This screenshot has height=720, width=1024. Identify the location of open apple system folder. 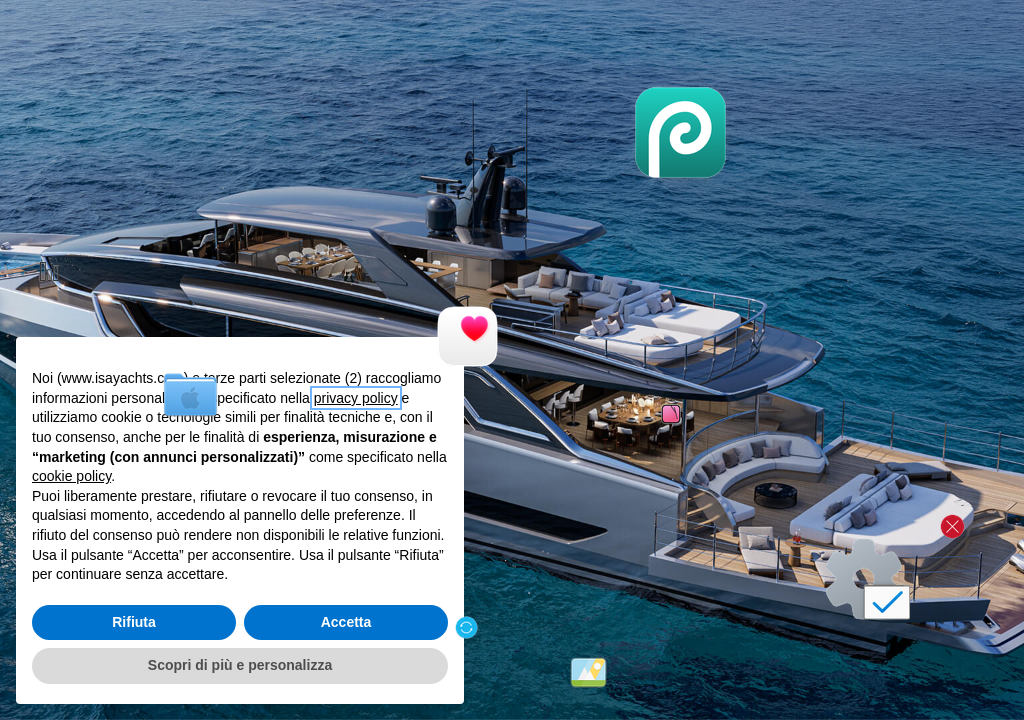
(190, 394).